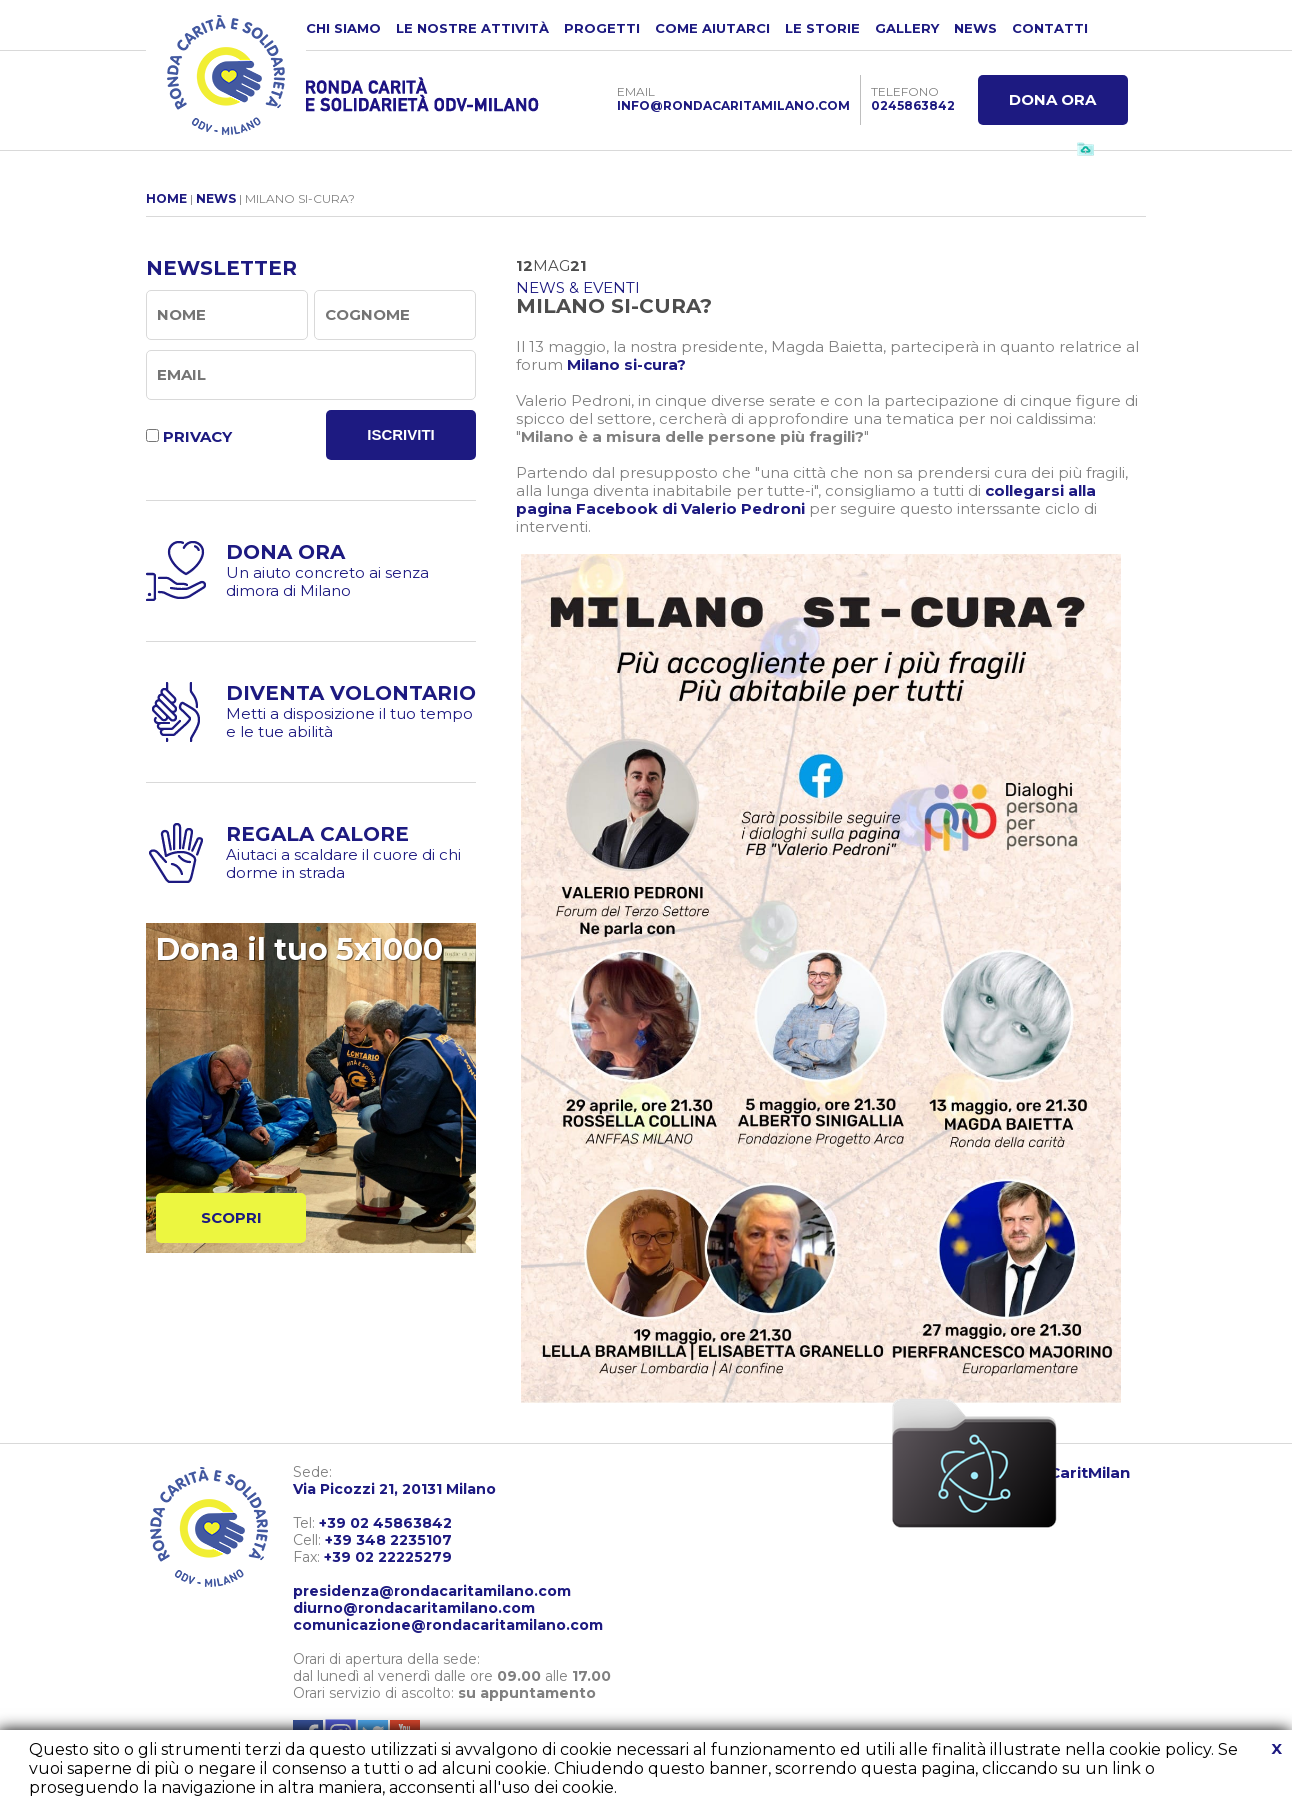 This screenshot has width=1292, height=1807. What do you see at coordinates (1085, 149) in the screenshot?
I see `access windows update download folder` at bounding box center [1085, 149].